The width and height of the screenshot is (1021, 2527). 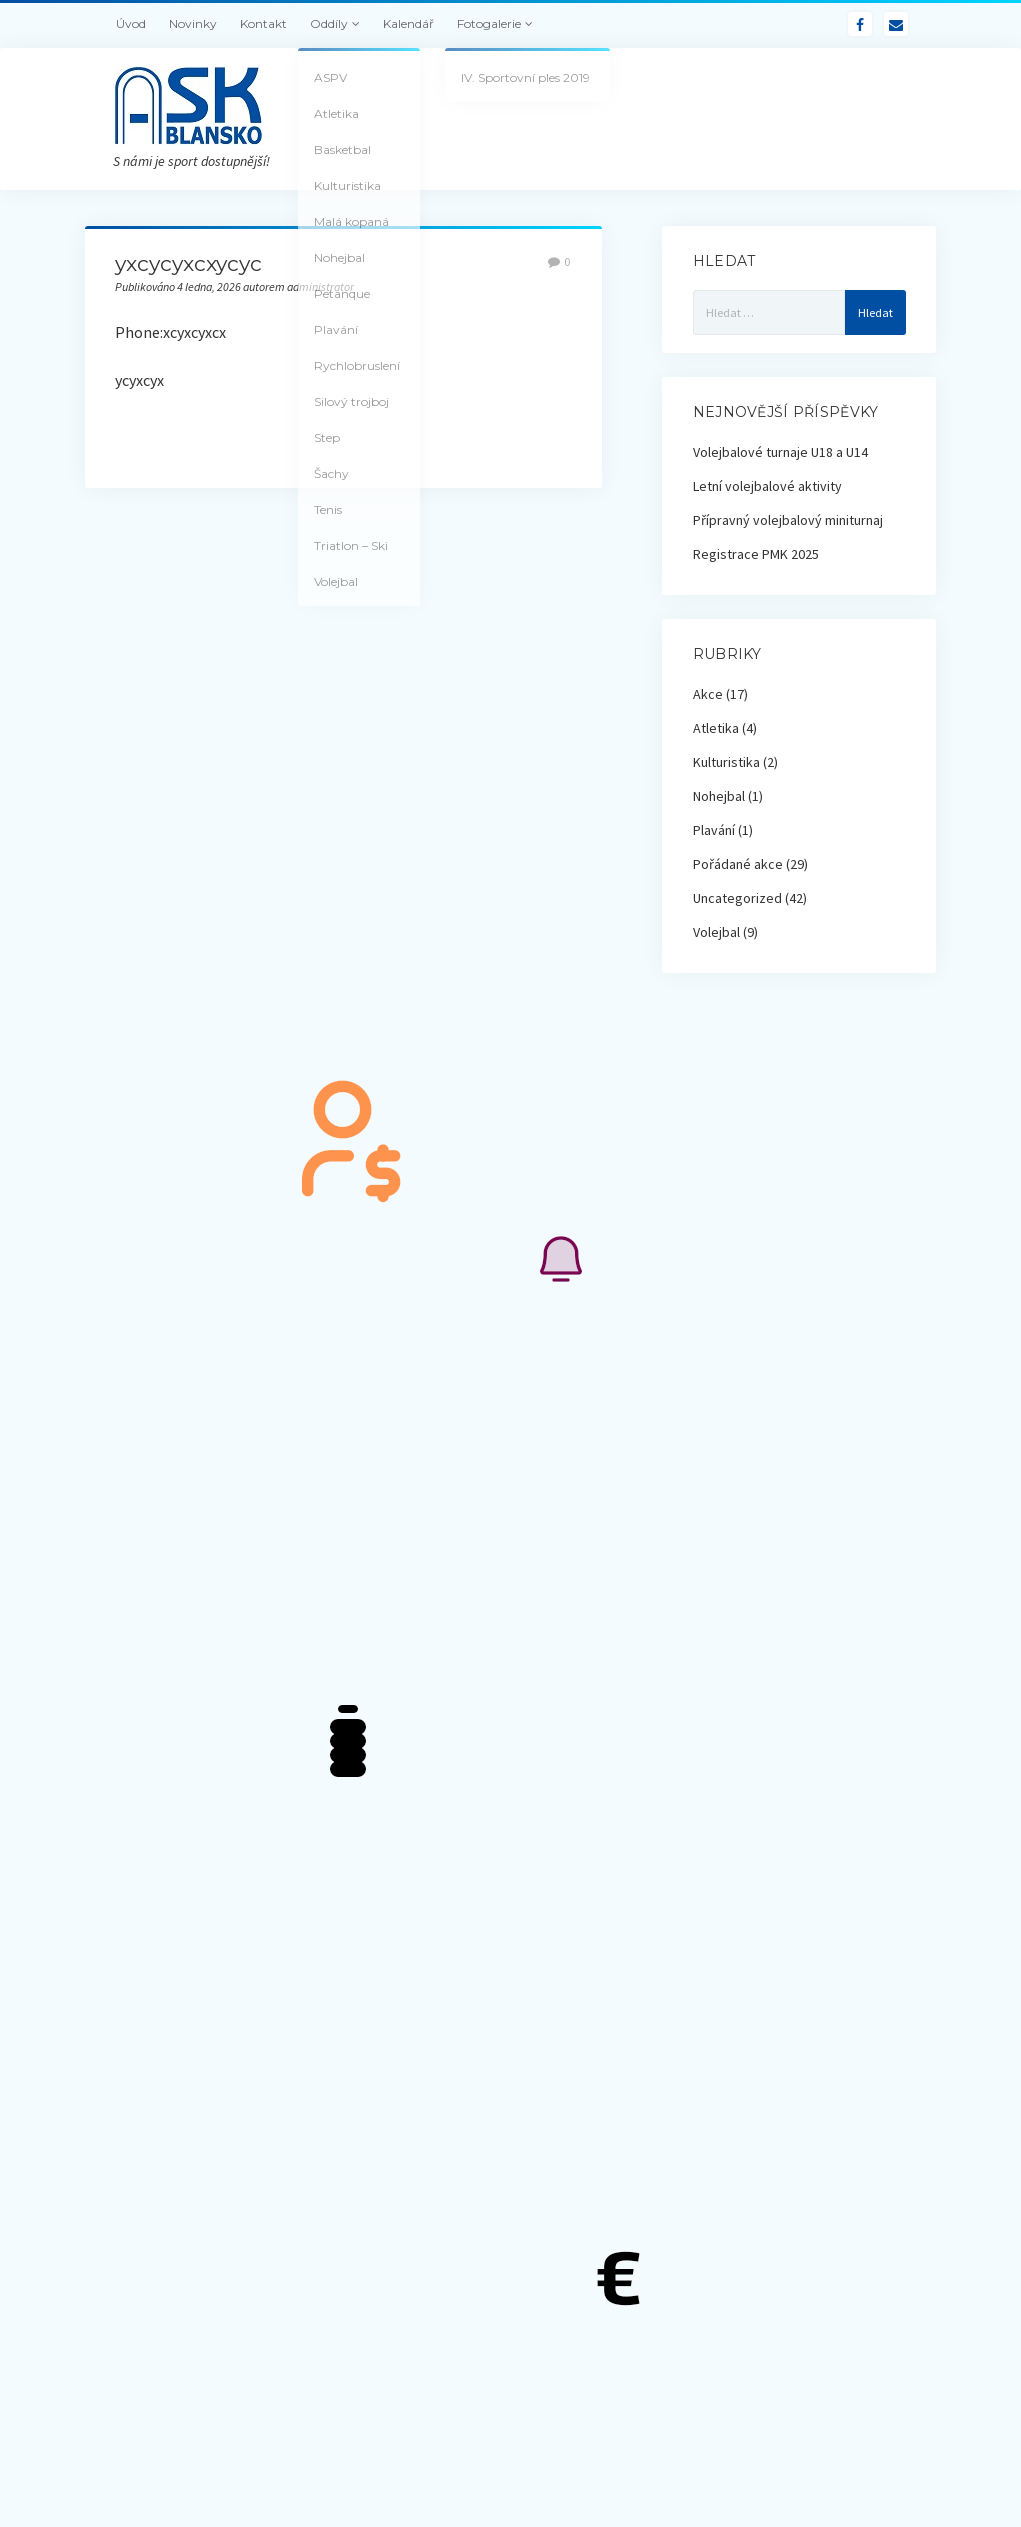 What do you see at coordinates (348, 1741) in the screenshot?
I see `track your water intake` at bounding box center [348, 1741].